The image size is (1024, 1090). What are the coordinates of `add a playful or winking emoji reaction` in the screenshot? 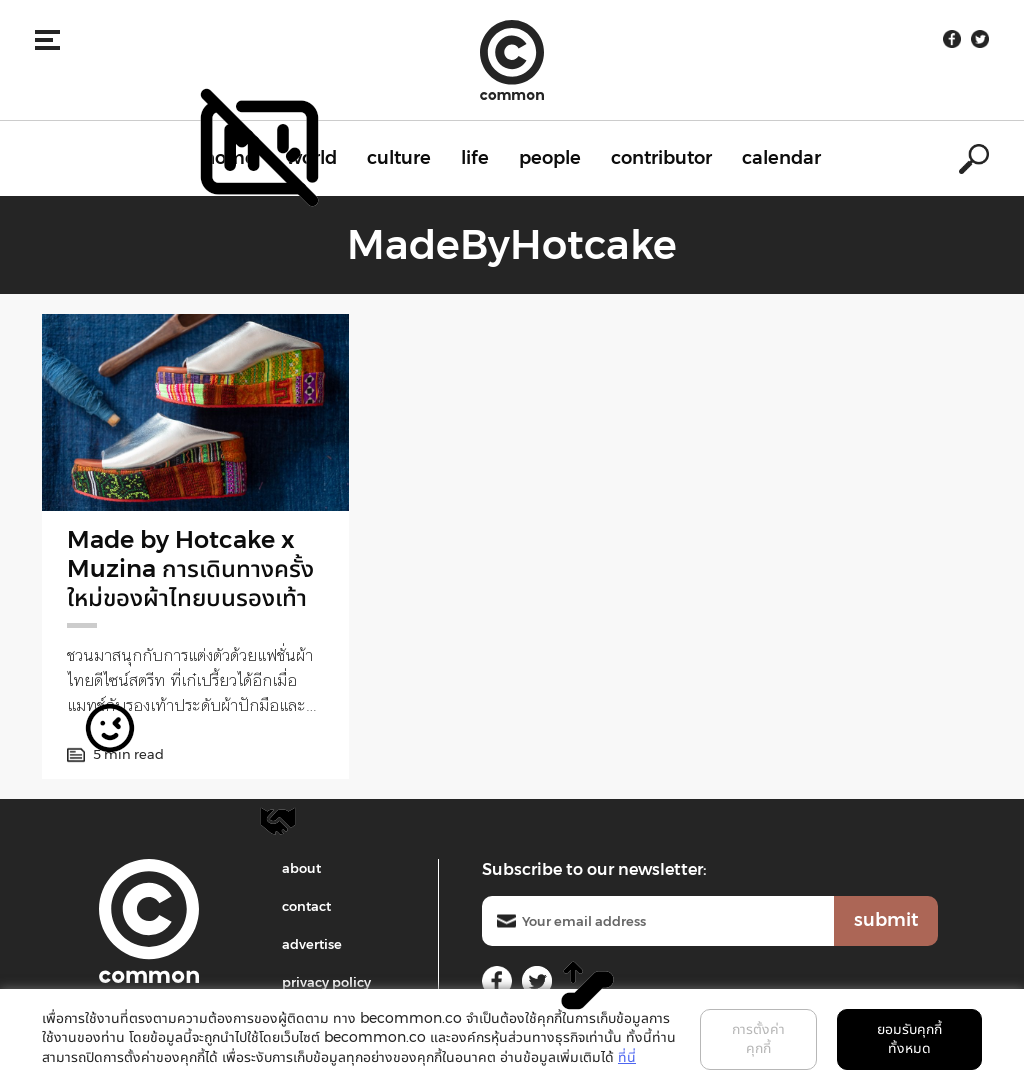 It's located at (110, 728).